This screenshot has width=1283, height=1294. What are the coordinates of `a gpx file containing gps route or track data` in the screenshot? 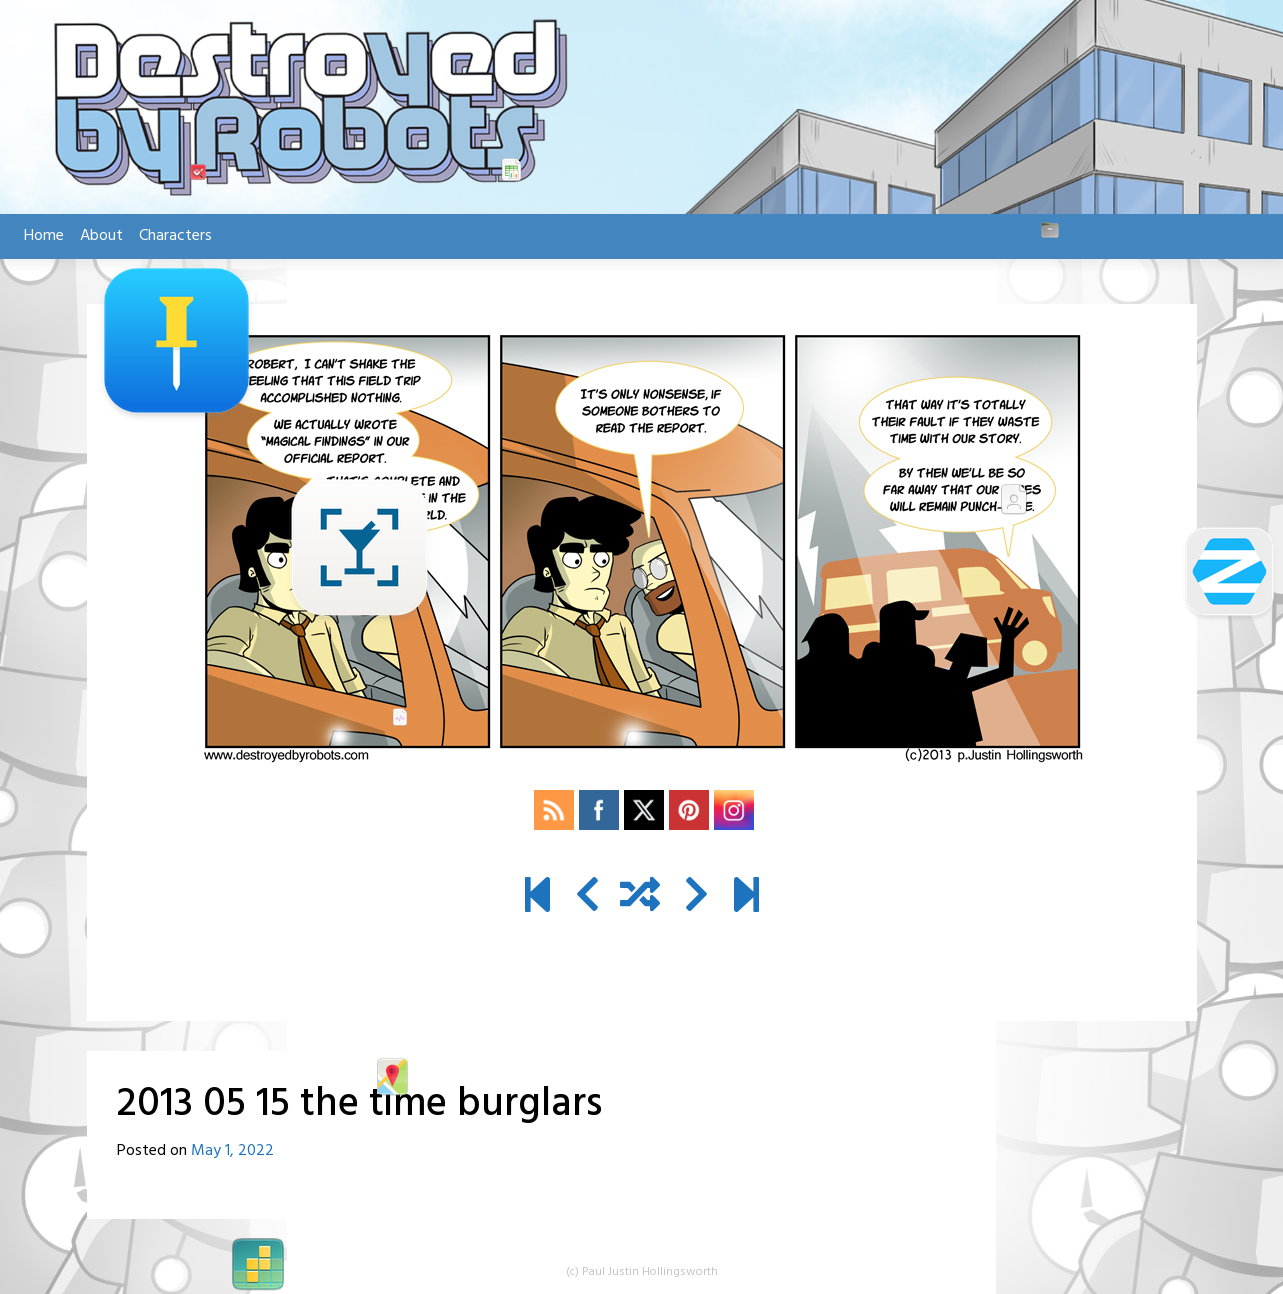 It's located at (392, 1076).